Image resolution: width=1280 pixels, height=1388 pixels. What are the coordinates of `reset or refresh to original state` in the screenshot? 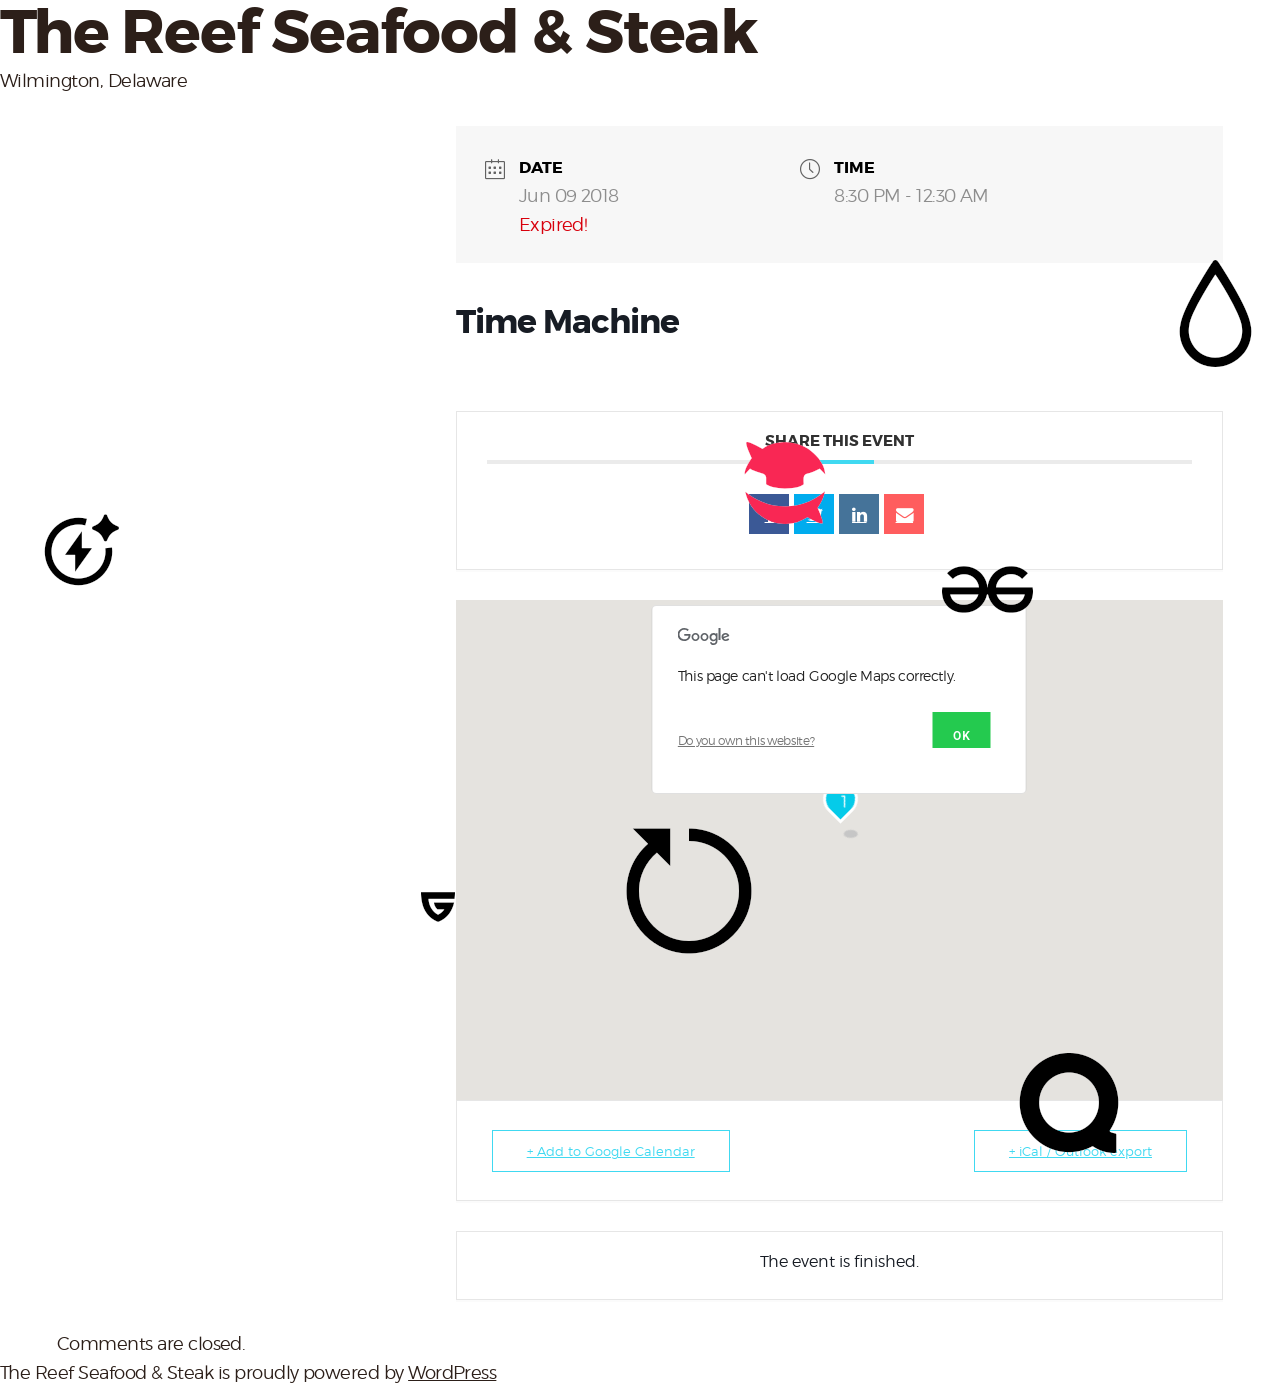 It's located at (689, 891).